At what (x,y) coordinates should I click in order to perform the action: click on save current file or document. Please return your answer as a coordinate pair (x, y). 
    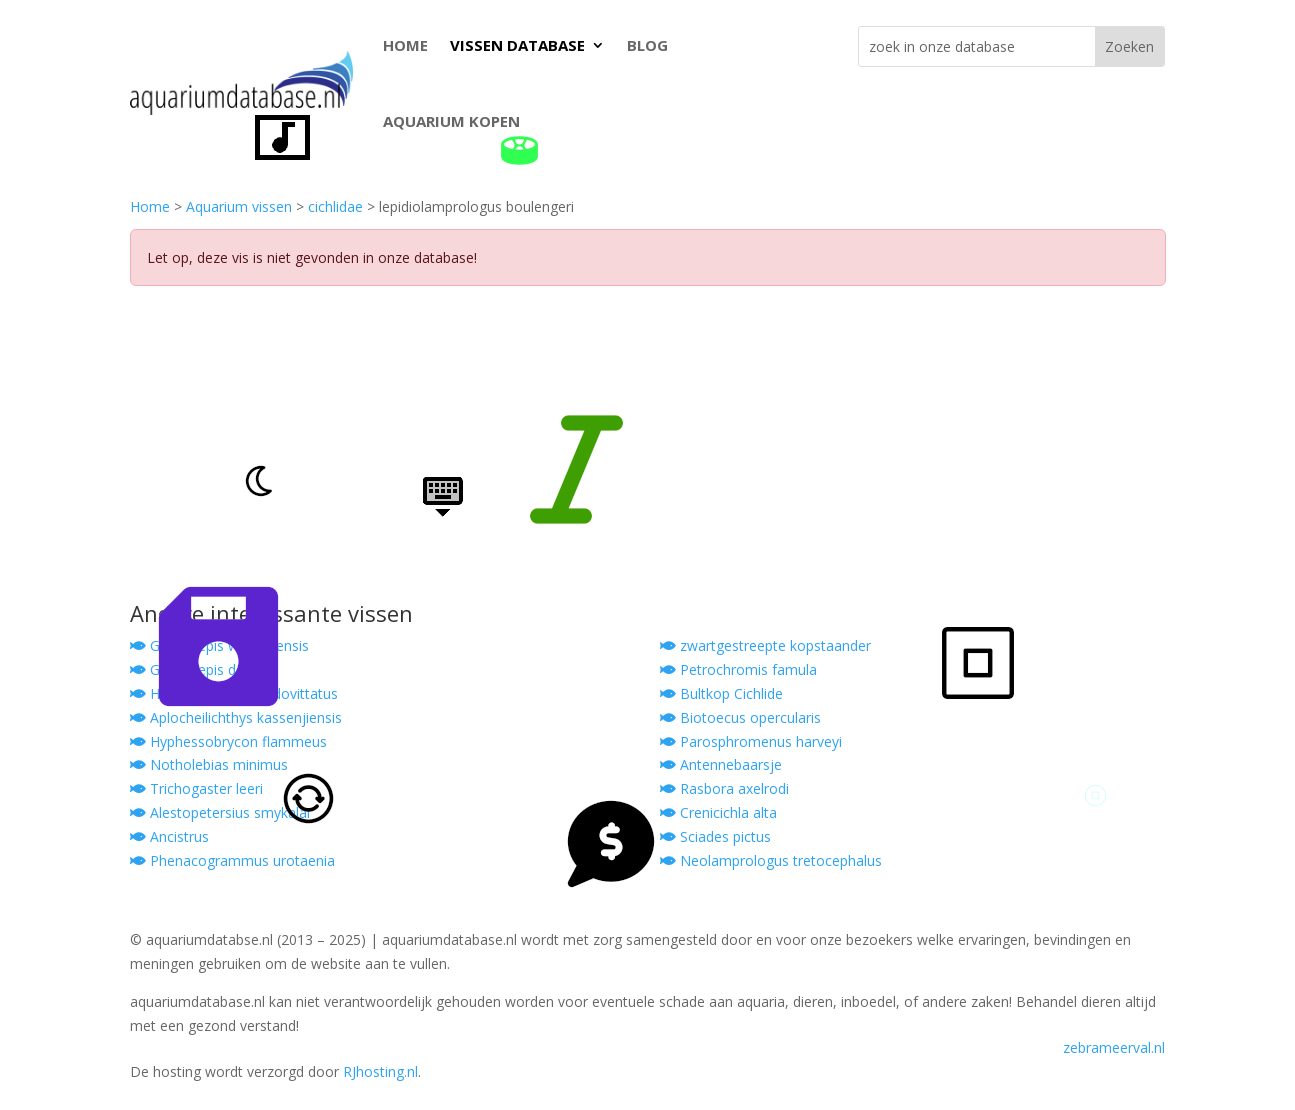
    Looking at the image, I should click on (218, 646).